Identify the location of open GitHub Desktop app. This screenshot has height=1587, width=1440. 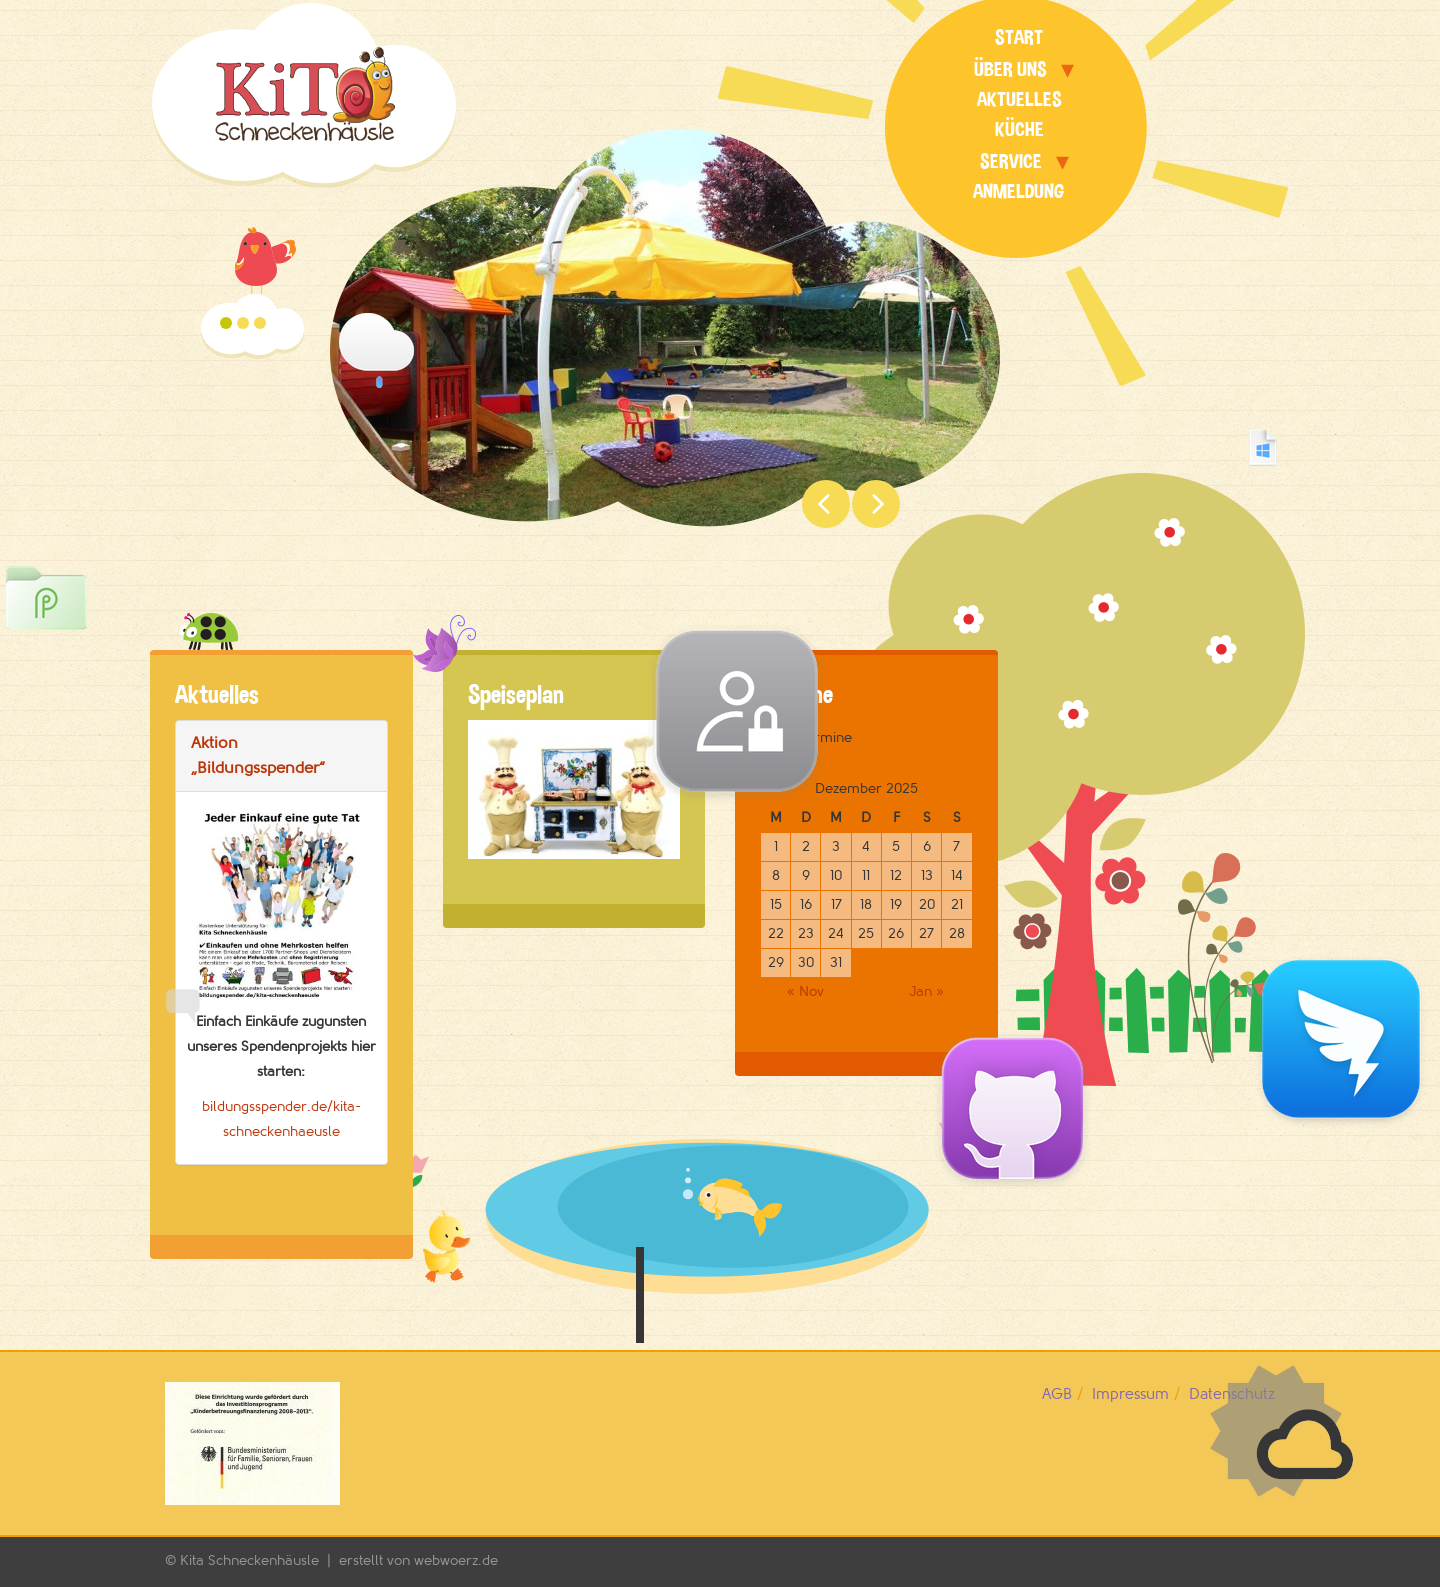
(1012, 1108).